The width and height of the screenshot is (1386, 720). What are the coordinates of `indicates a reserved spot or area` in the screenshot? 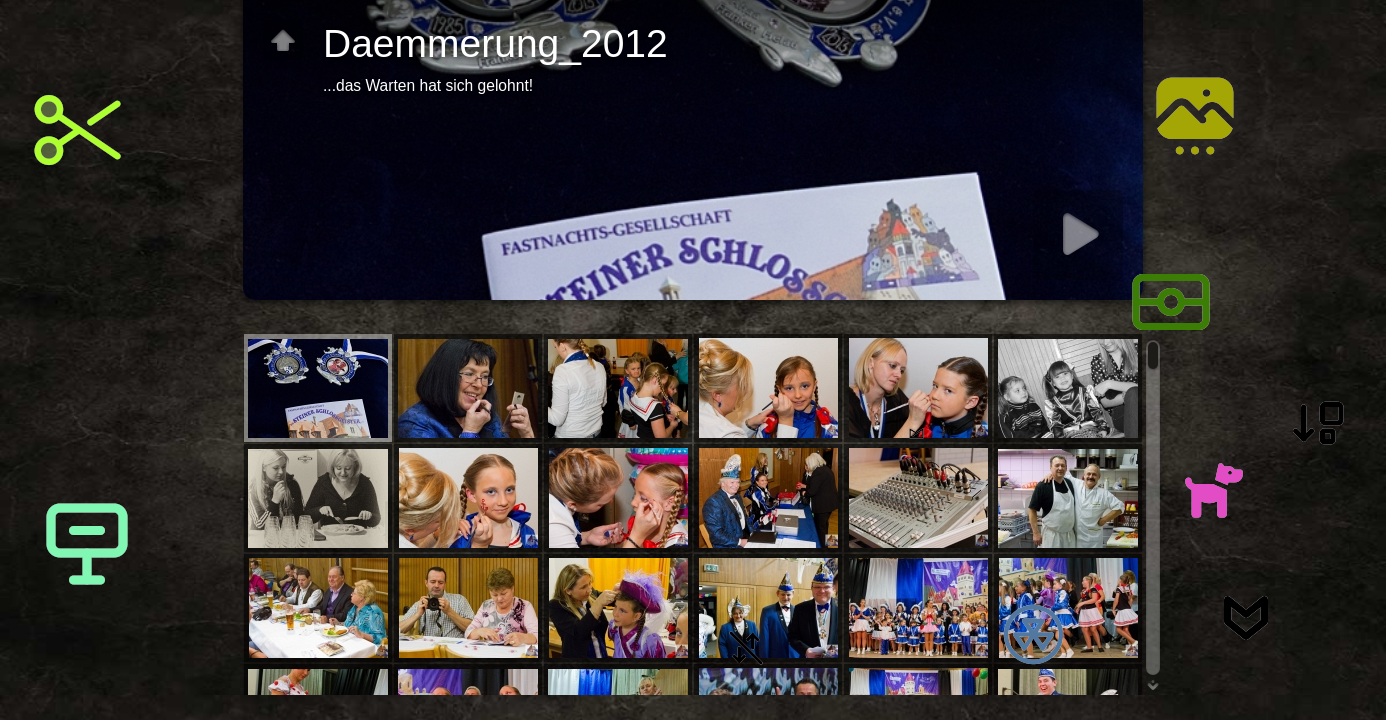 It's located at (87, 544).